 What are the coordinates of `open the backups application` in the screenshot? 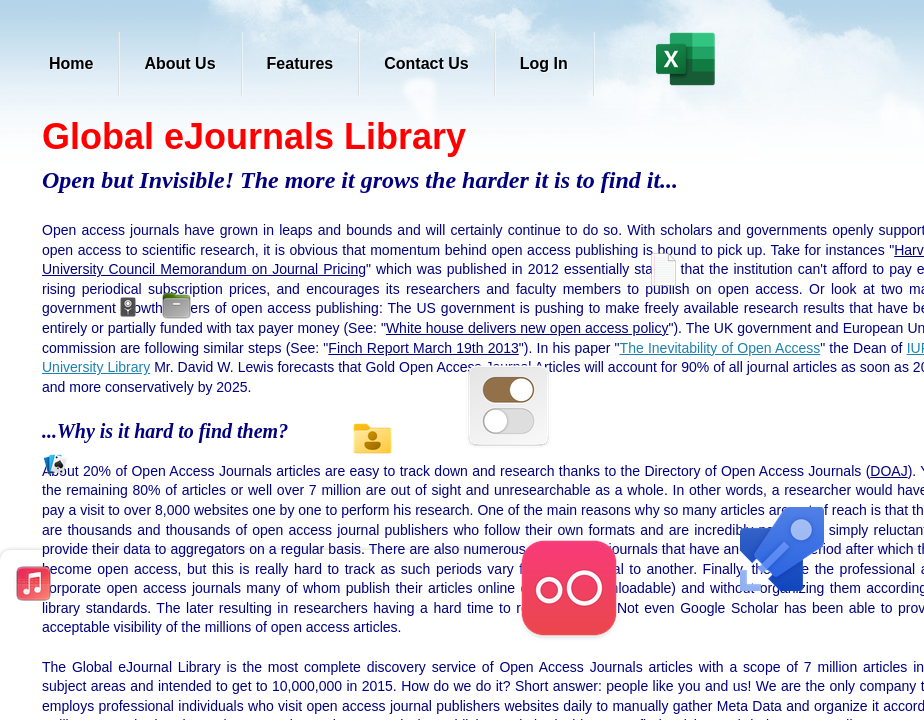 It's located at (128, 307).